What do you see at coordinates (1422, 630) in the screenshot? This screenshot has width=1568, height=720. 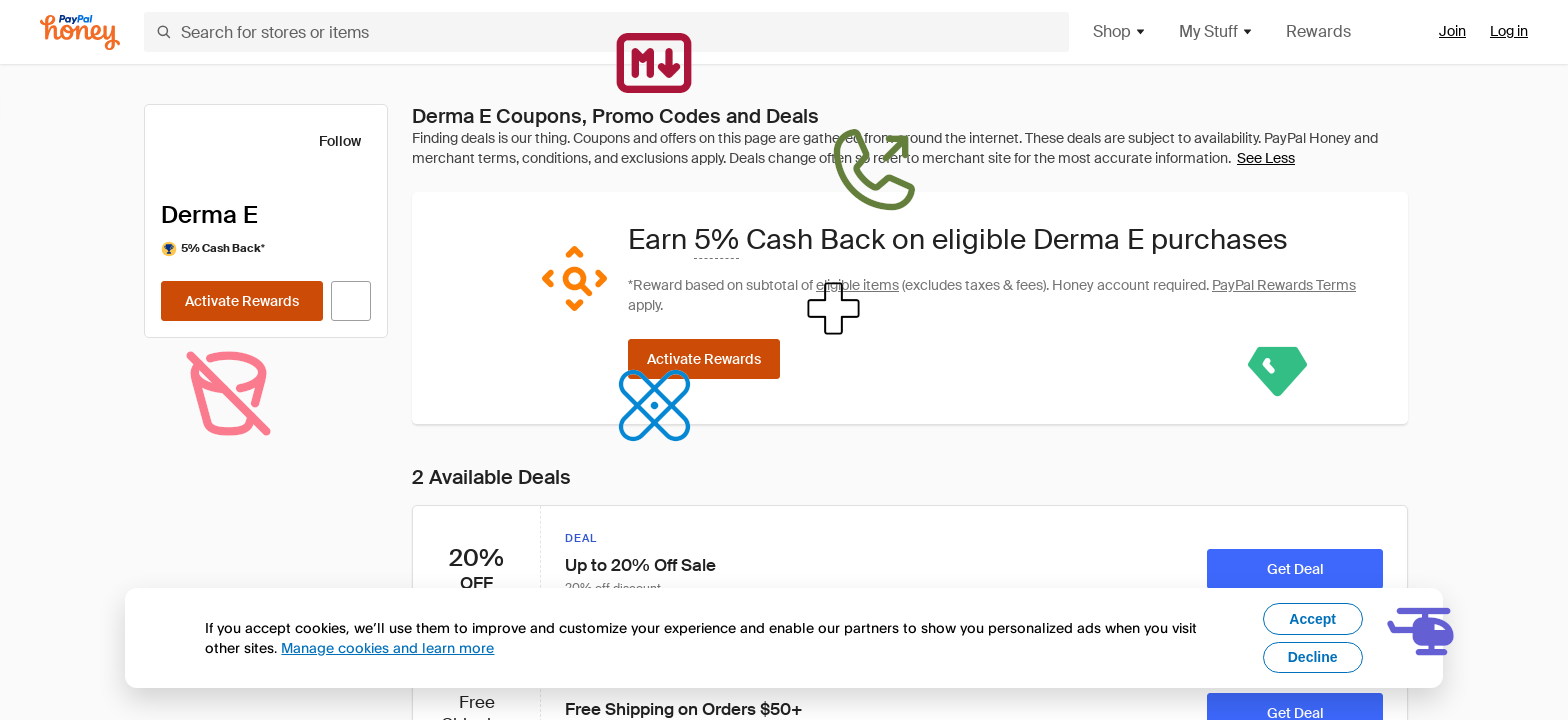 I see `access helicopter or air transport options` at bounding box center [1422, 630].